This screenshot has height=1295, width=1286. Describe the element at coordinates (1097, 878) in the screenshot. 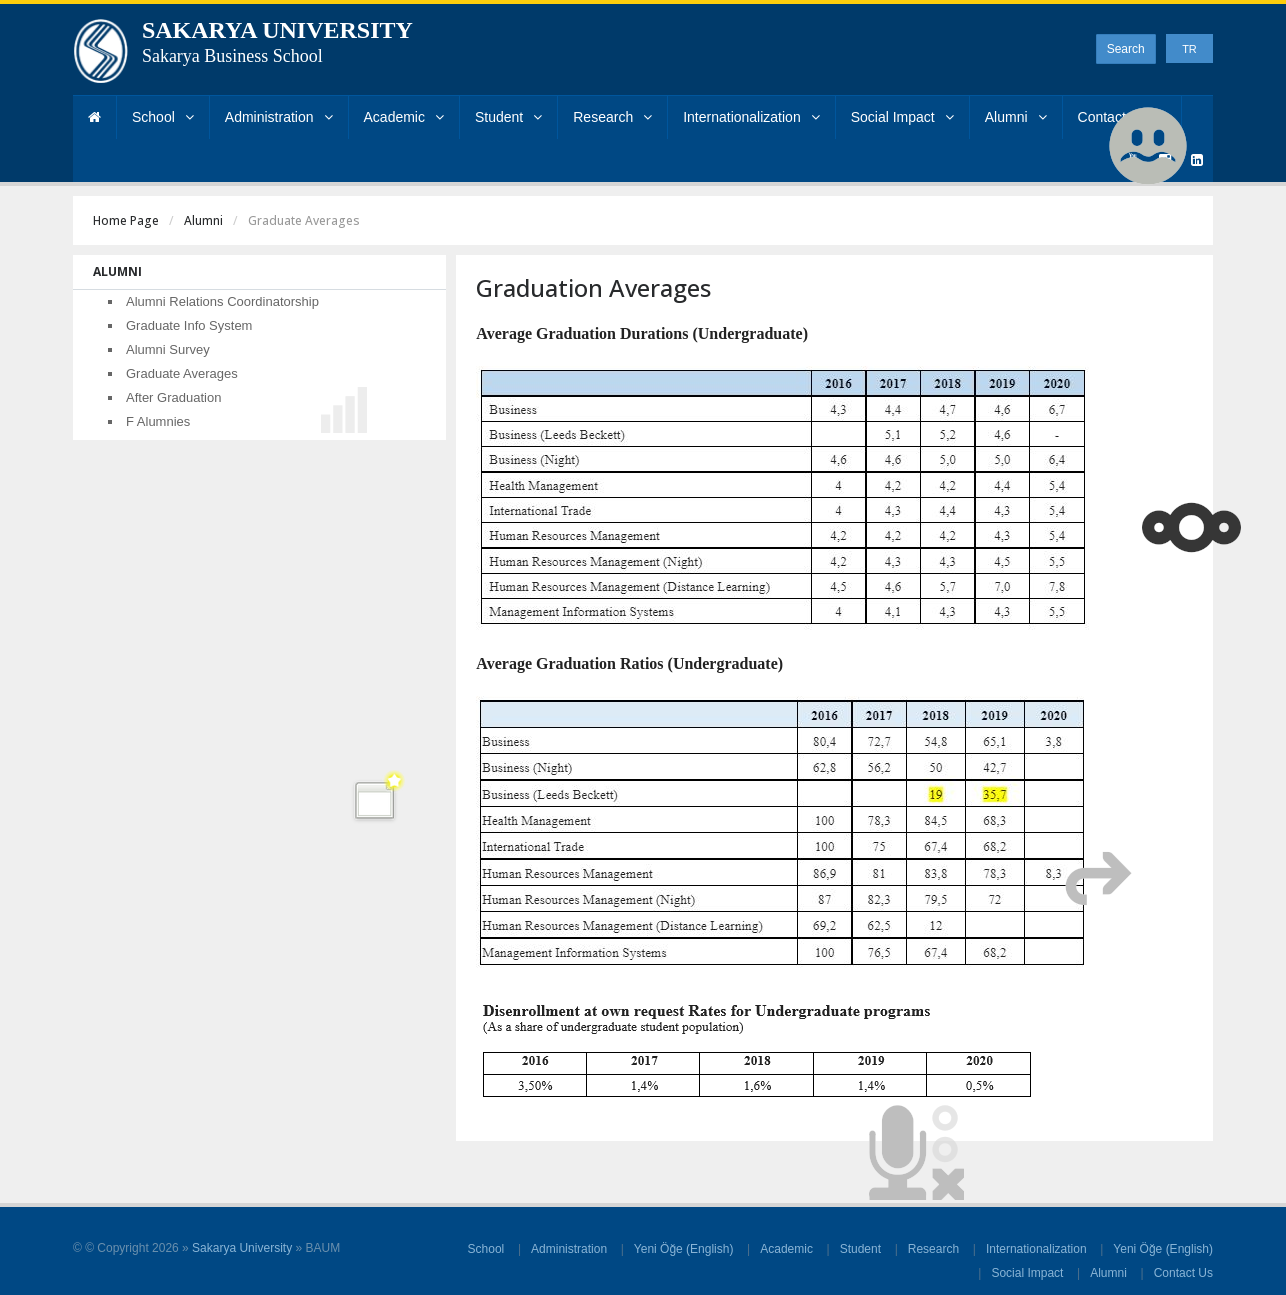

I see `redo last undone action` at that location.